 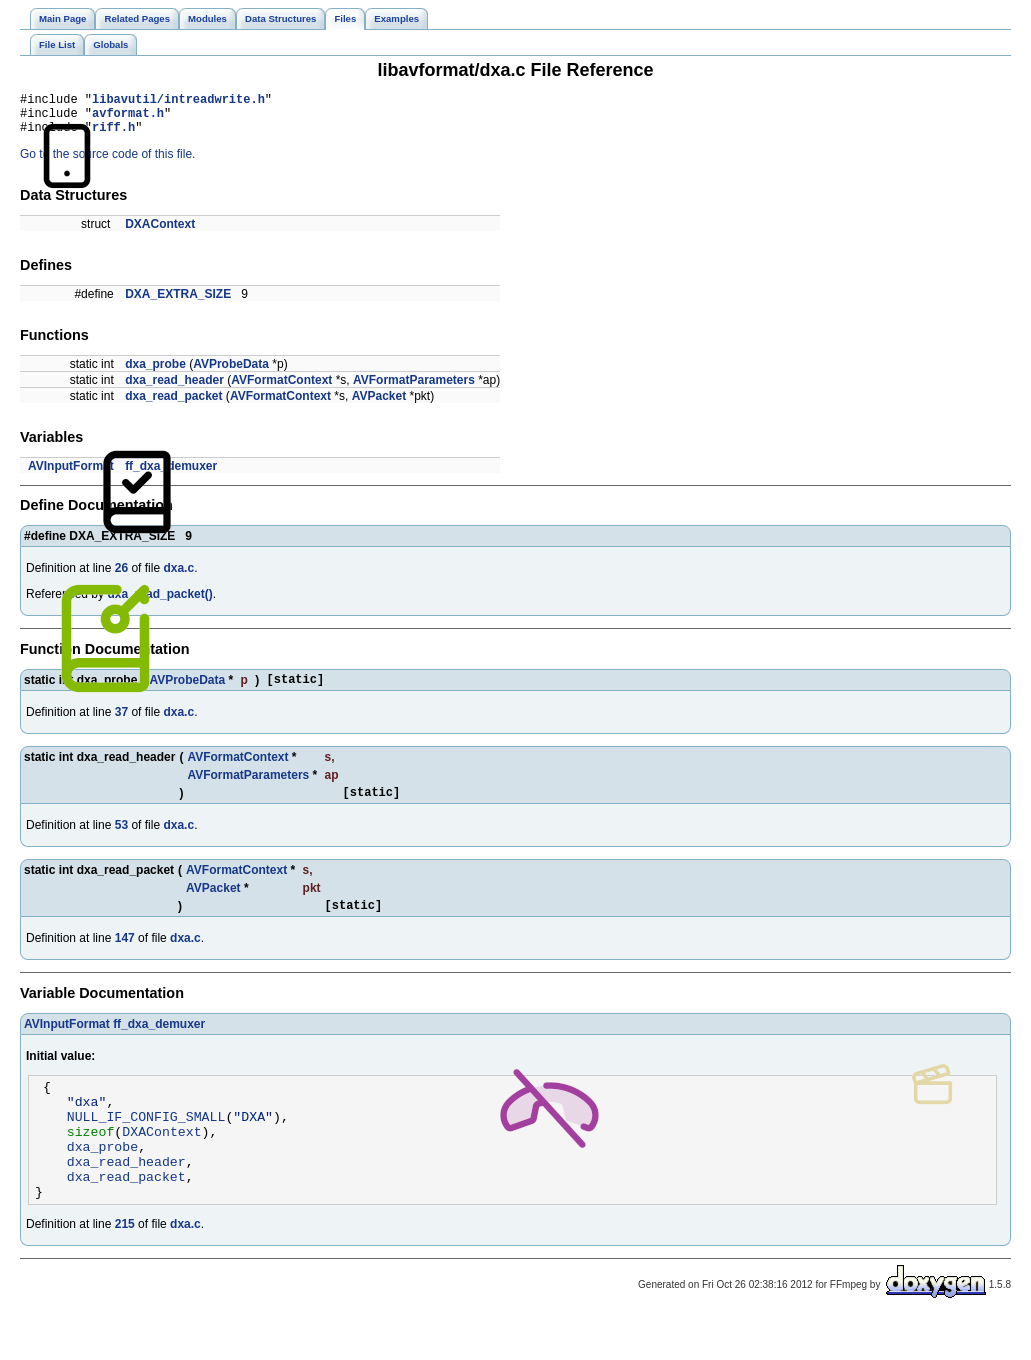 I want to click on access mobile device settings, so click(x=67, y=156).